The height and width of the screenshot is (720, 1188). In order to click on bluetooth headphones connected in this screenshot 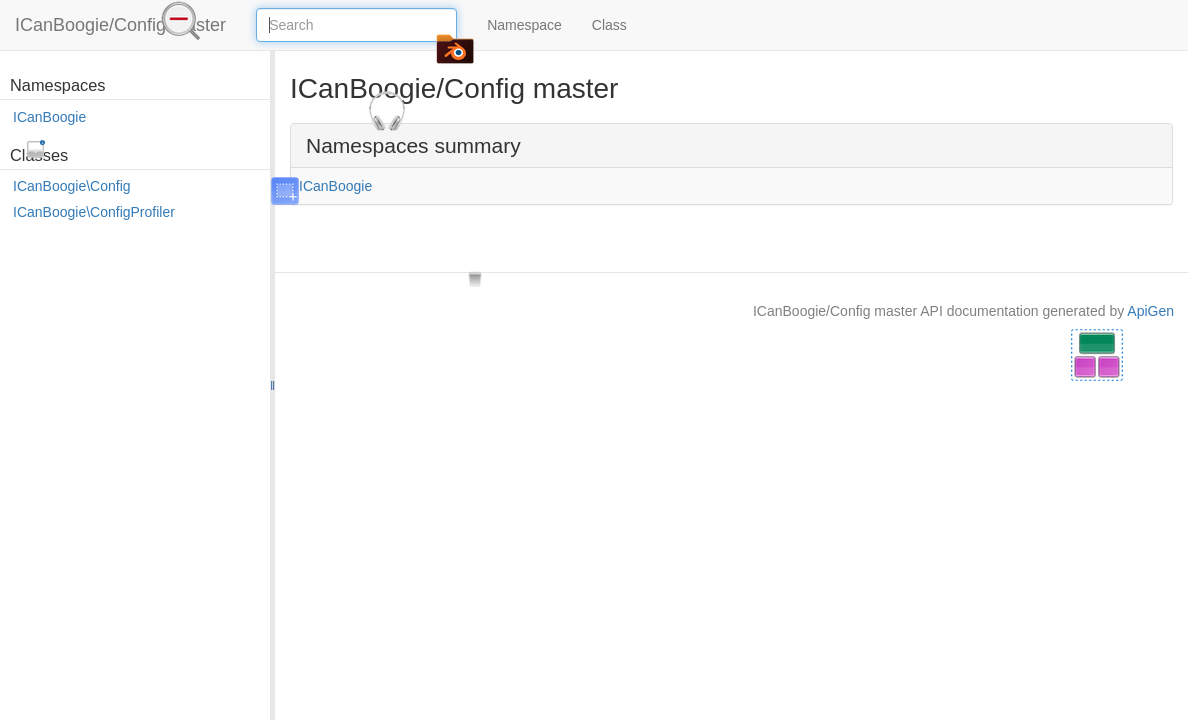, I will do `click(387, 111)`.